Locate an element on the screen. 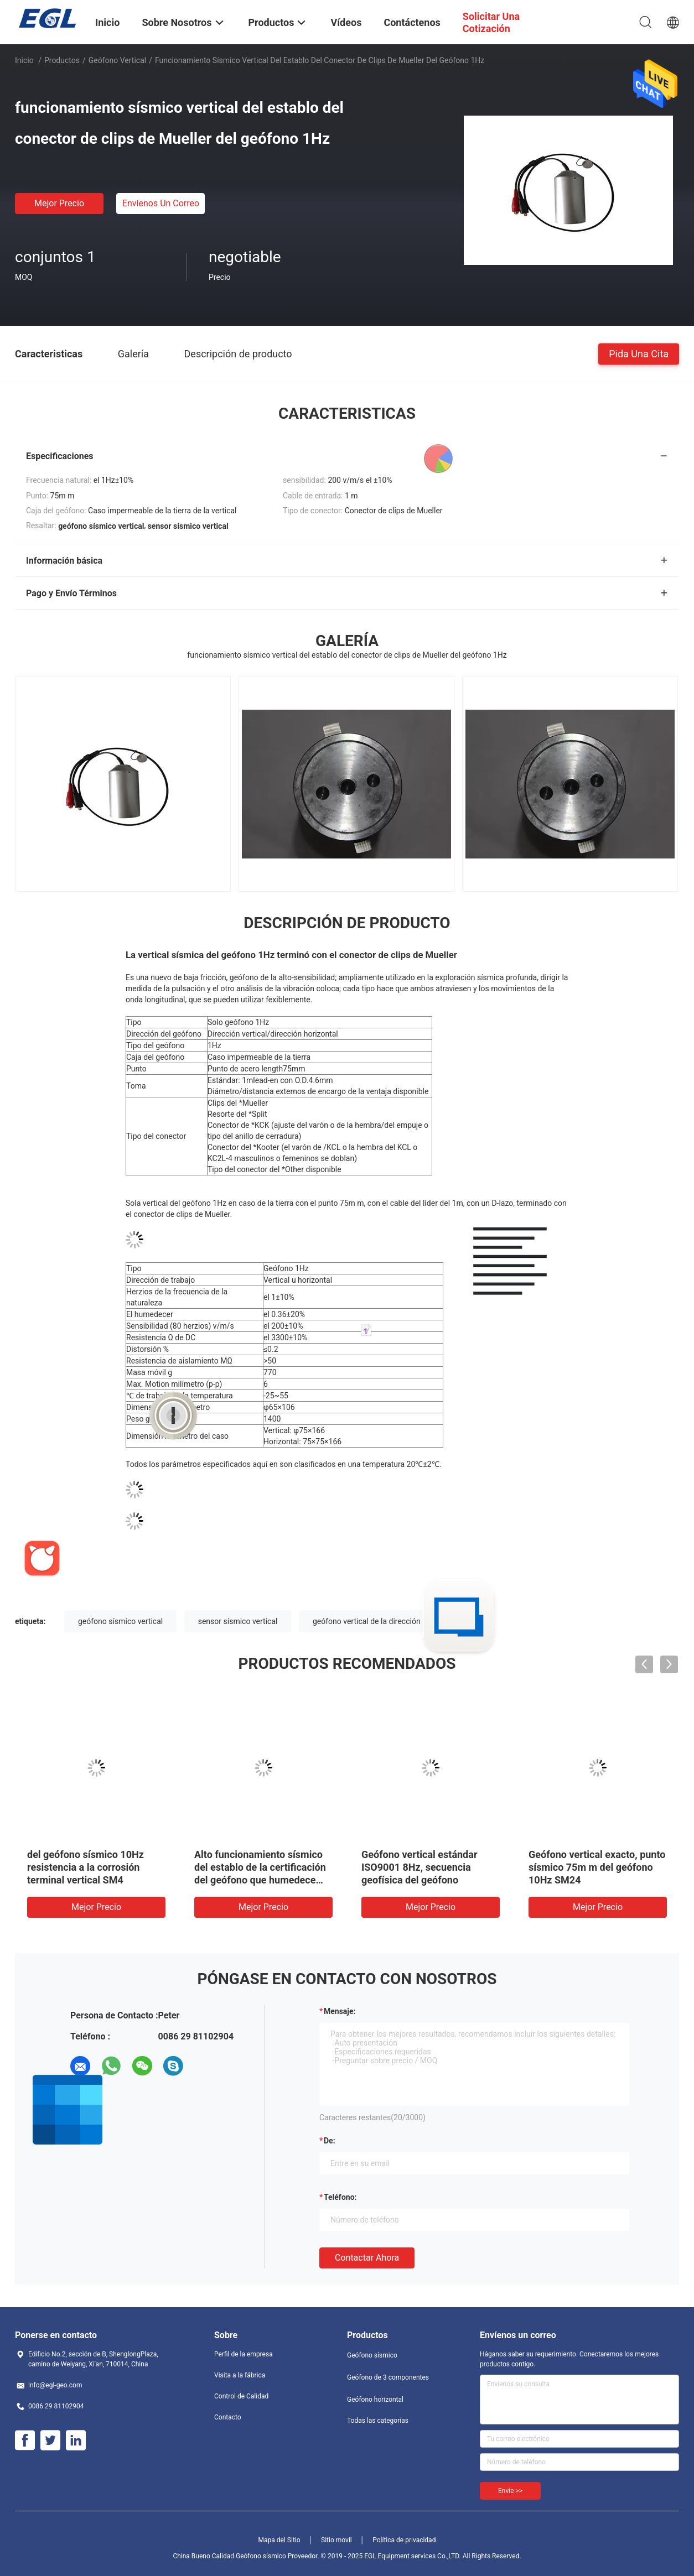 The width and height of the screenshot is (694, 2576). open baobab disk usage analyzer is located at coordinates (438, 459).